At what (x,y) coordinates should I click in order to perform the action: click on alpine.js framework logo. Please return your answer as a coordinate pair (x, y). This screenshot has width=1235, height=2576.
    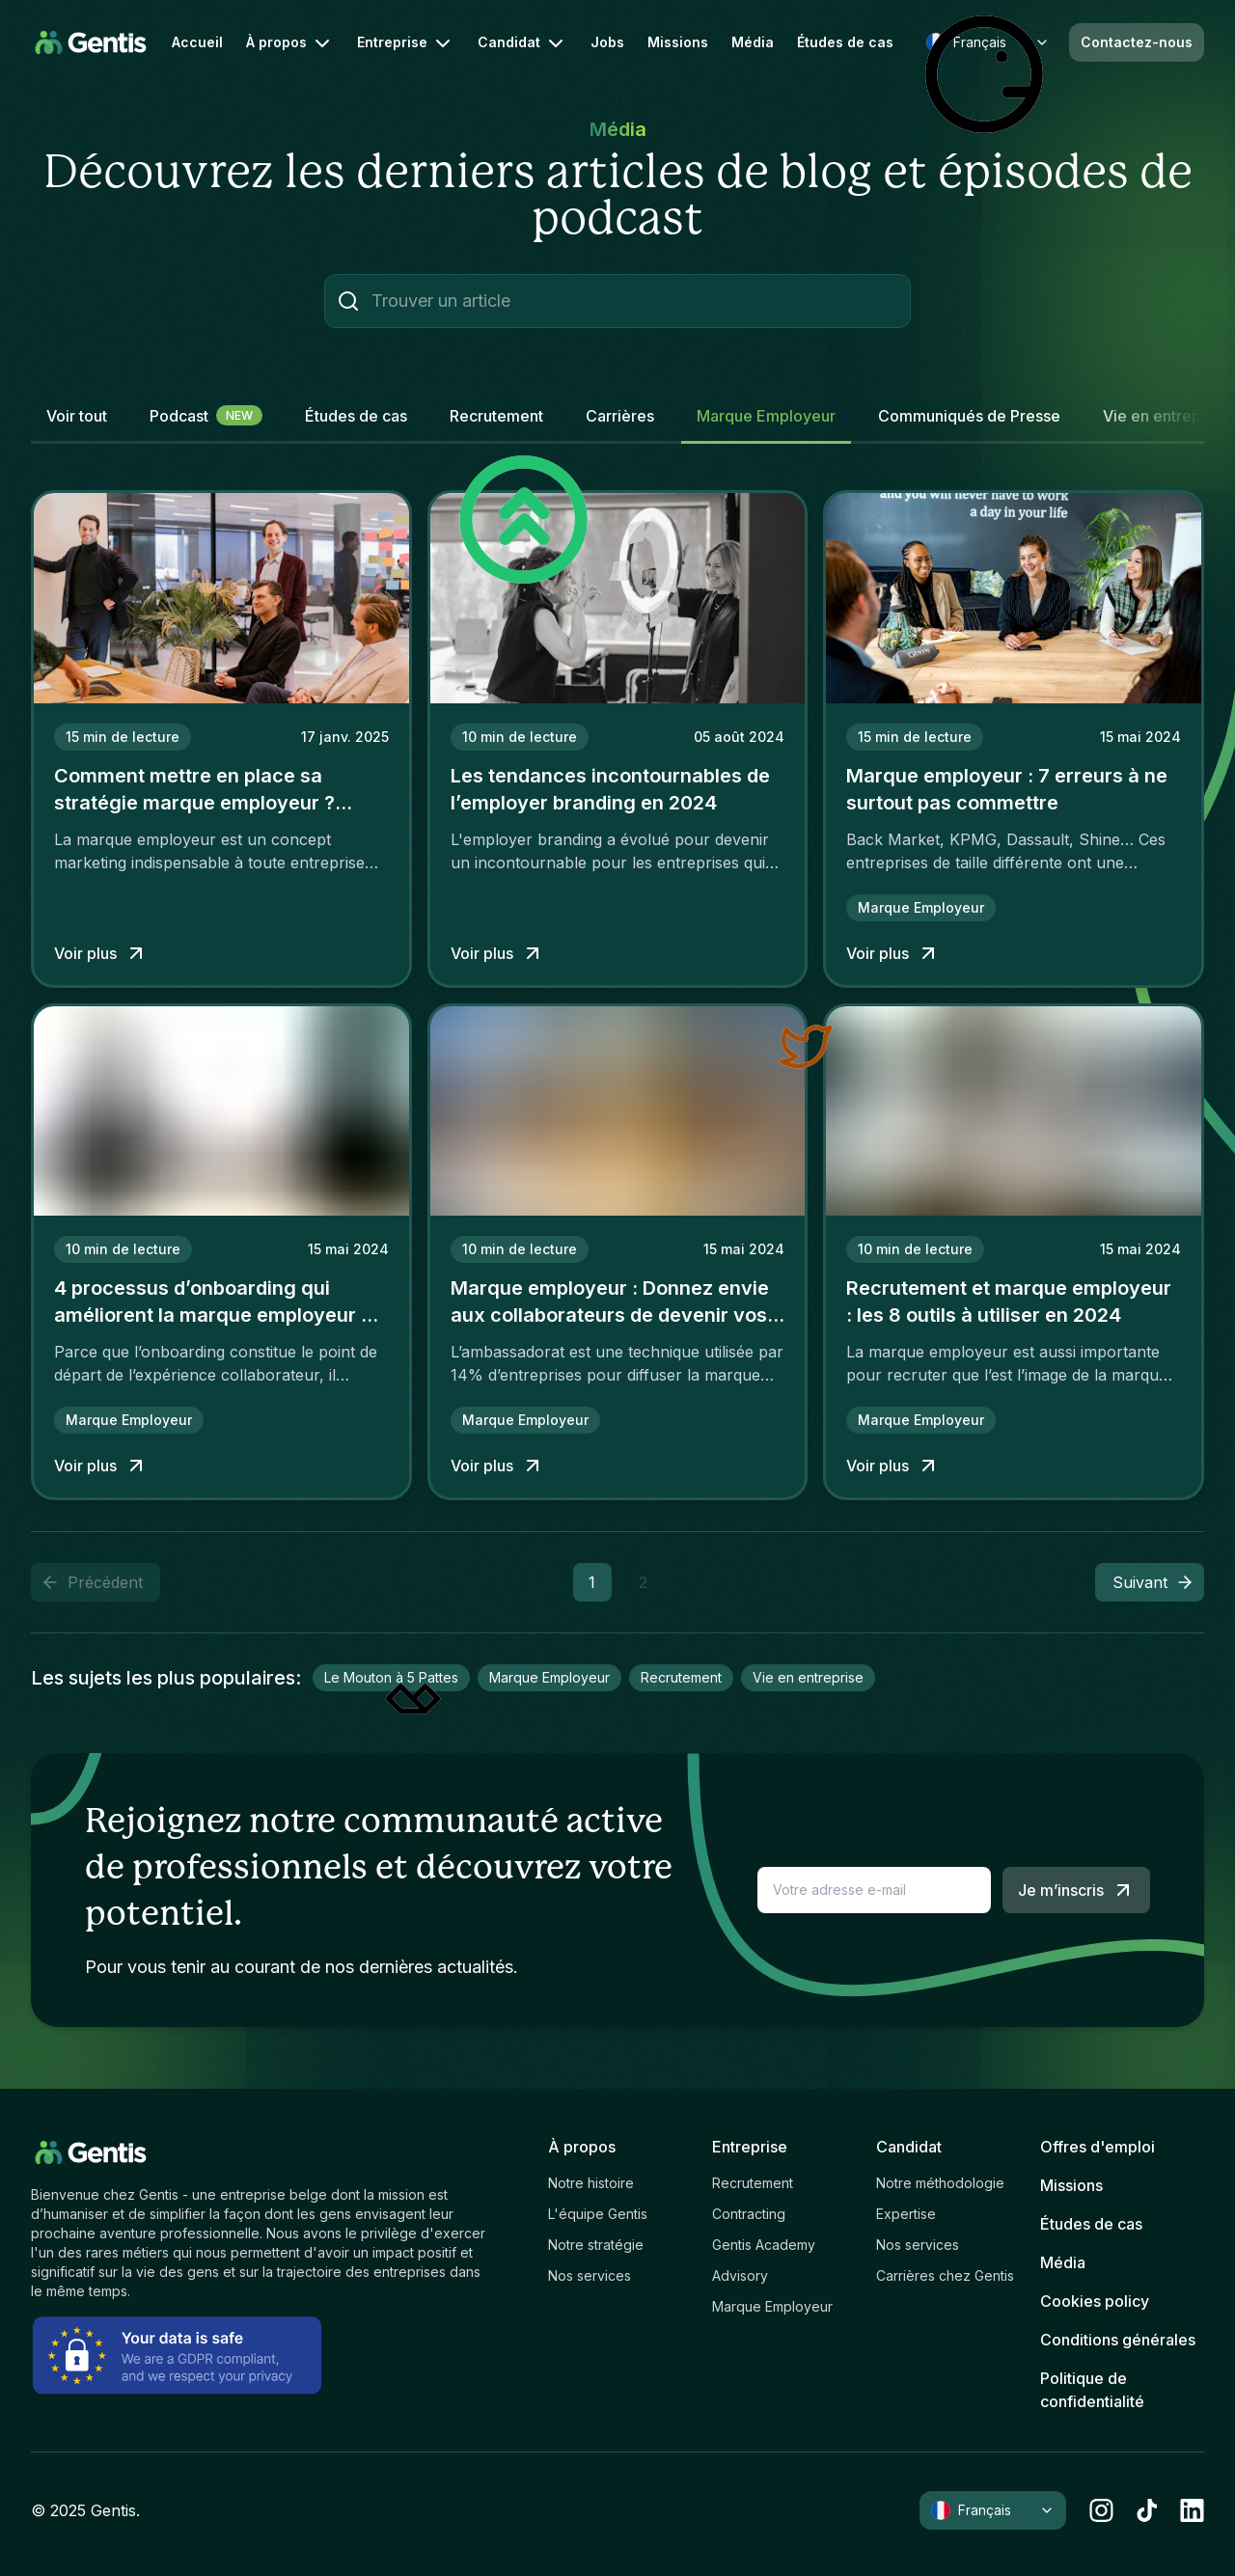
    Looking at the image, I should click on (413, 1700).